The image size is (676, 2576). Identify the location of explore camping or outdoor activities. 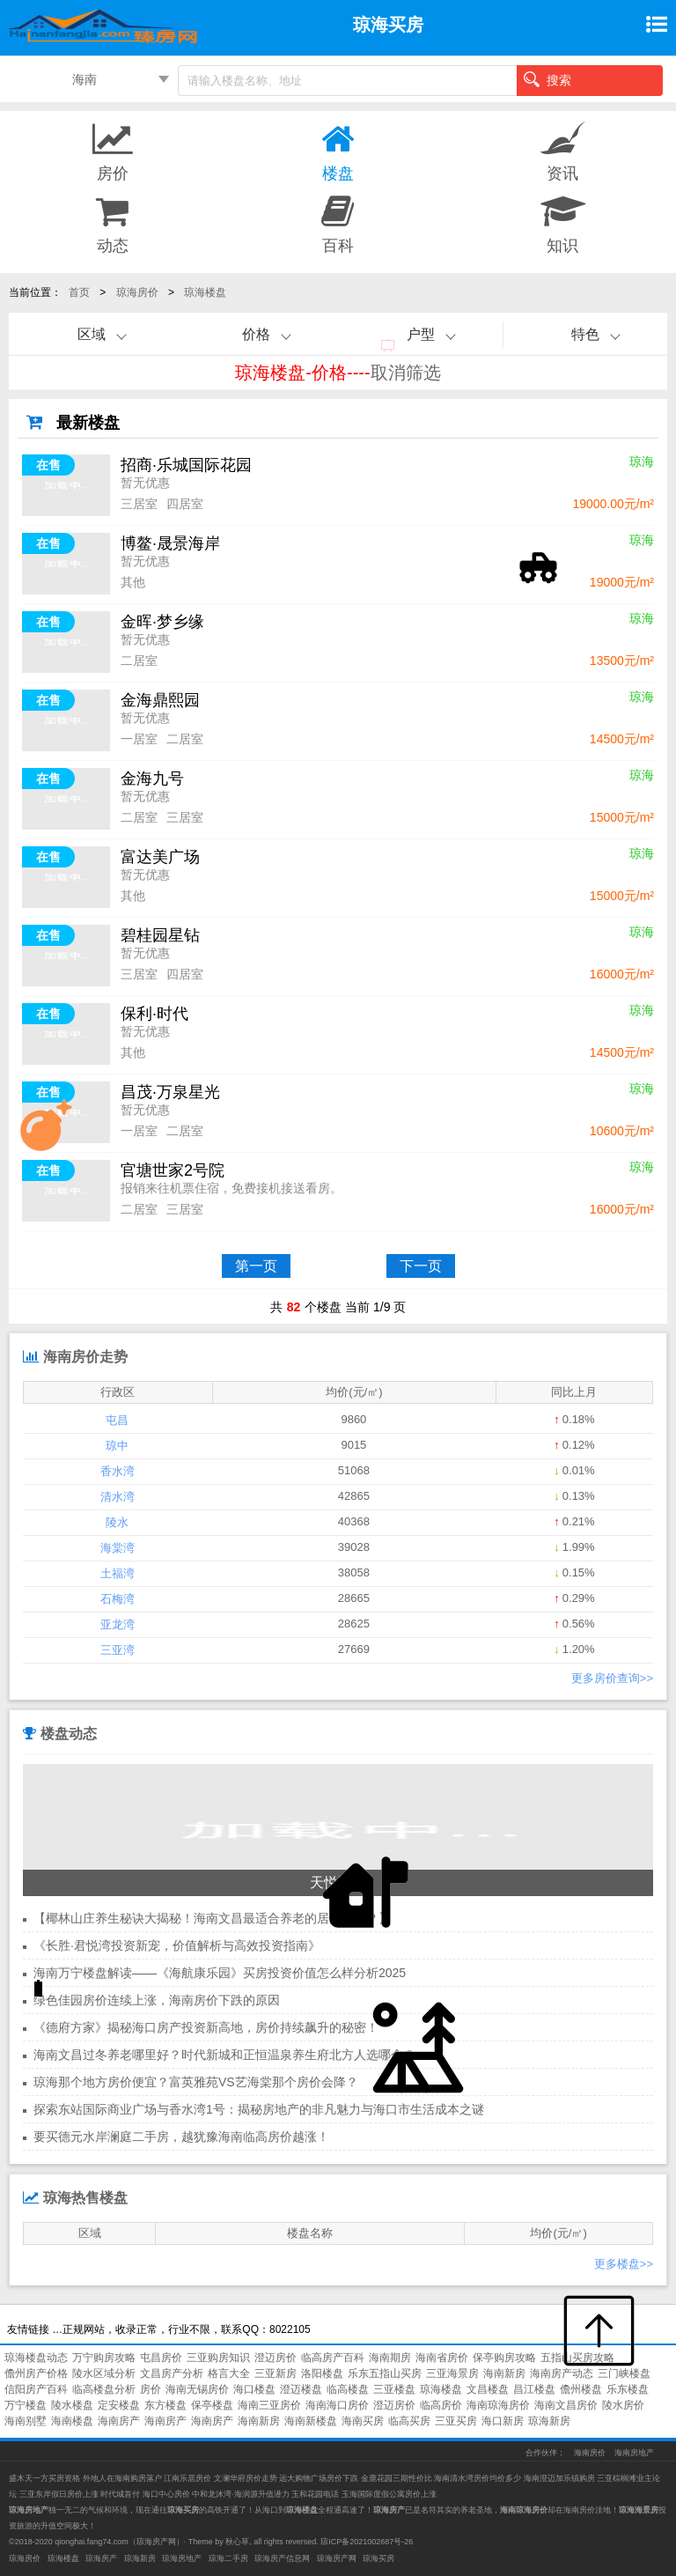
(418, 2048).